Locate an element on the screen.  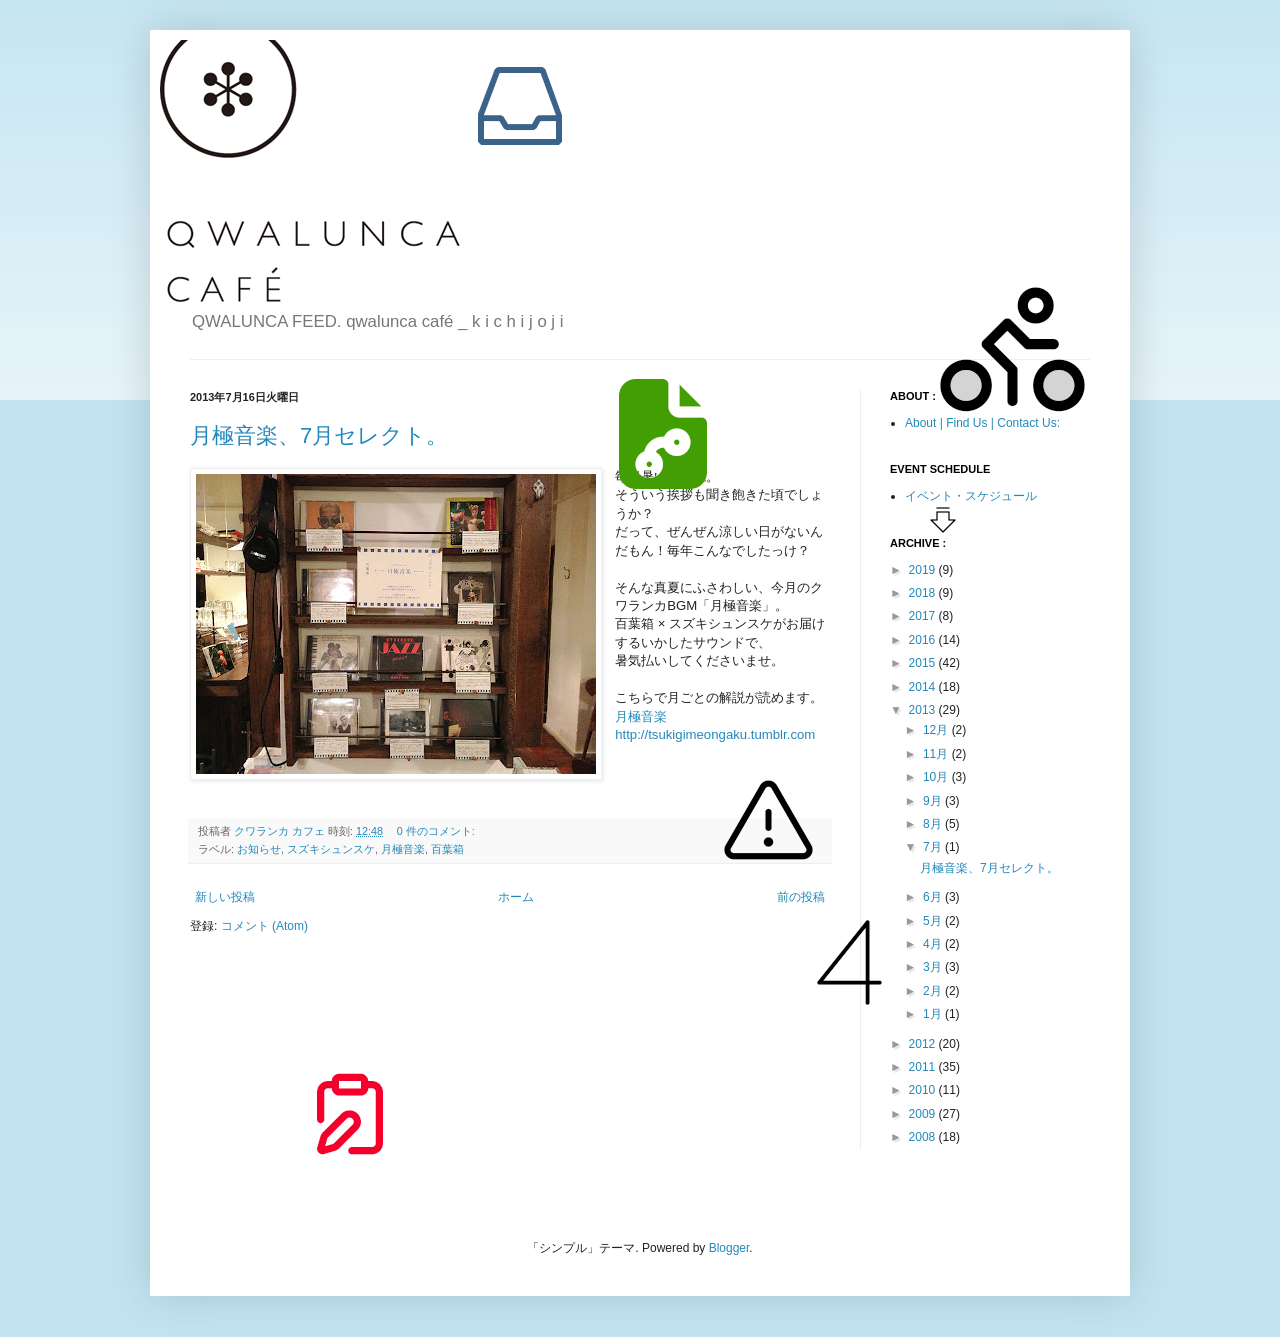
indicates a warning or caution state is located at coordinates (768, 821).